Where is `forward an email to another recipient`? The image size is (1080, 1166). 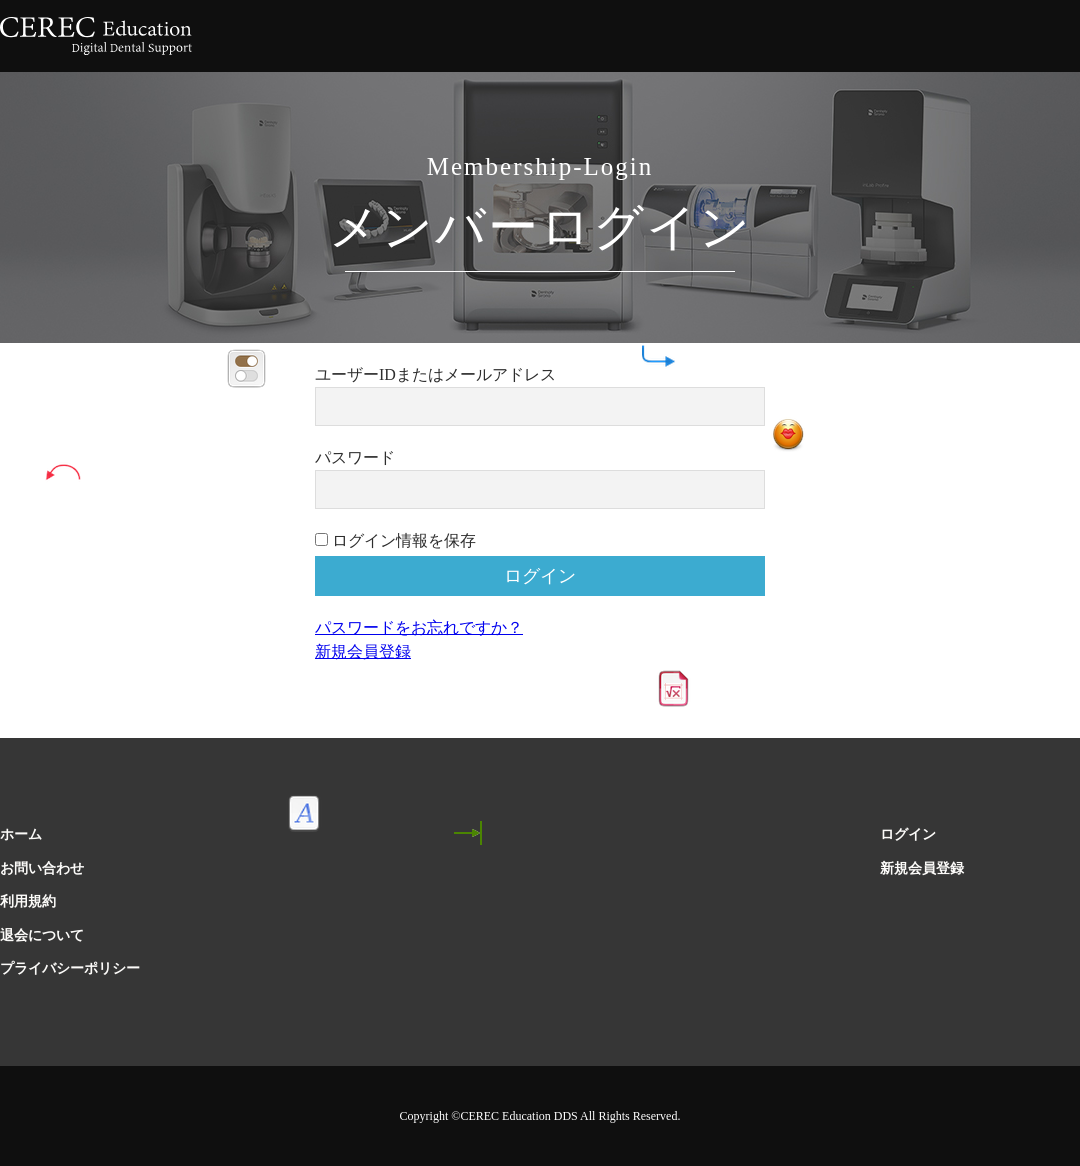
forward an email to another recipient is located at coordinates (659, 354).